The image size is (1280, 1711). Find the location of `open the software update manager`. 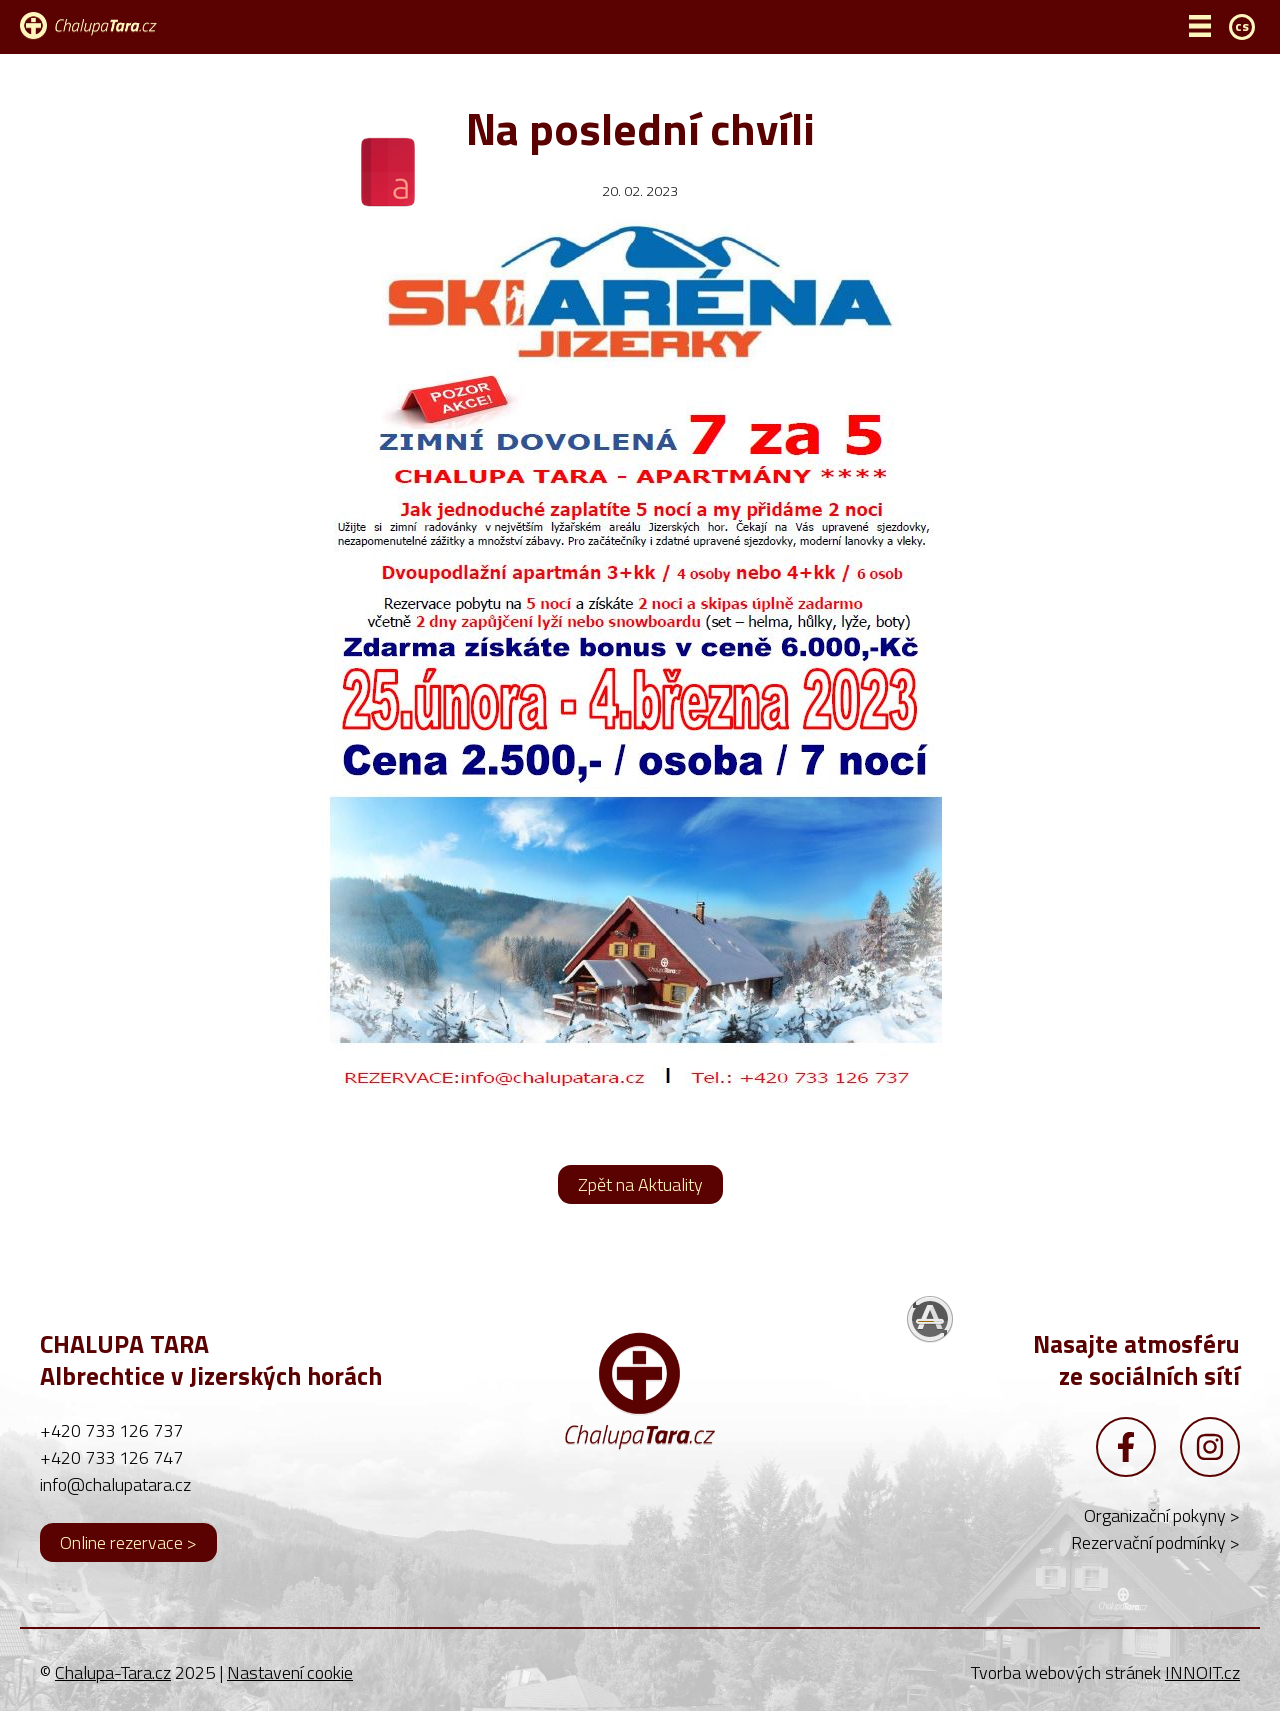

open the software update manager is located at coordinates (930, 1319).